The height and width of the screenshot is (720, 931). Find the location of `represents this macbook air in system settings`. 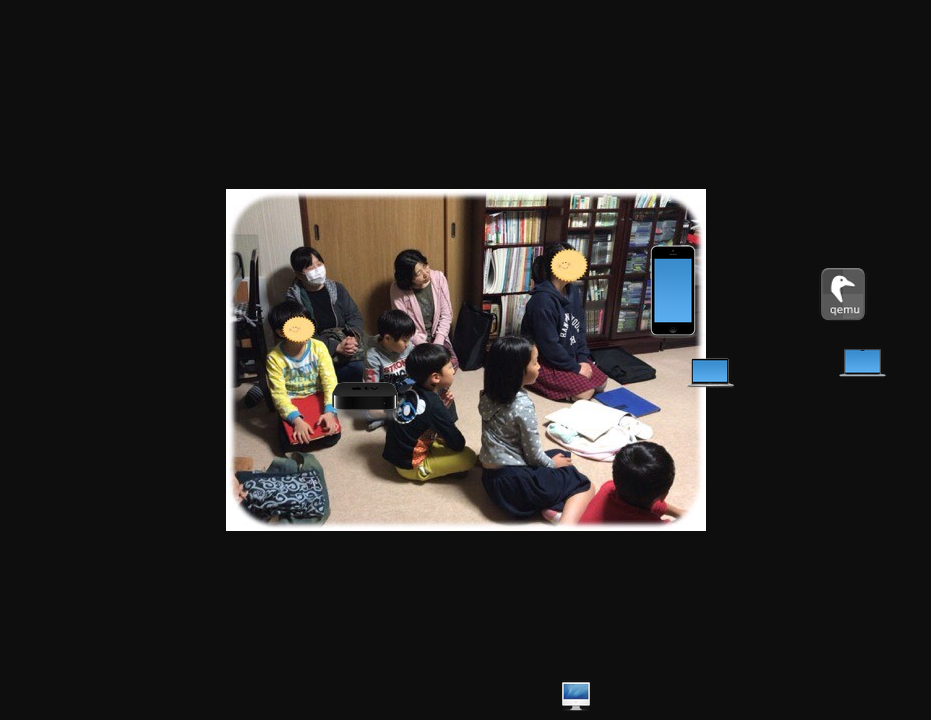

represents this macbook air in system settings is located at coordinates (710, 369).